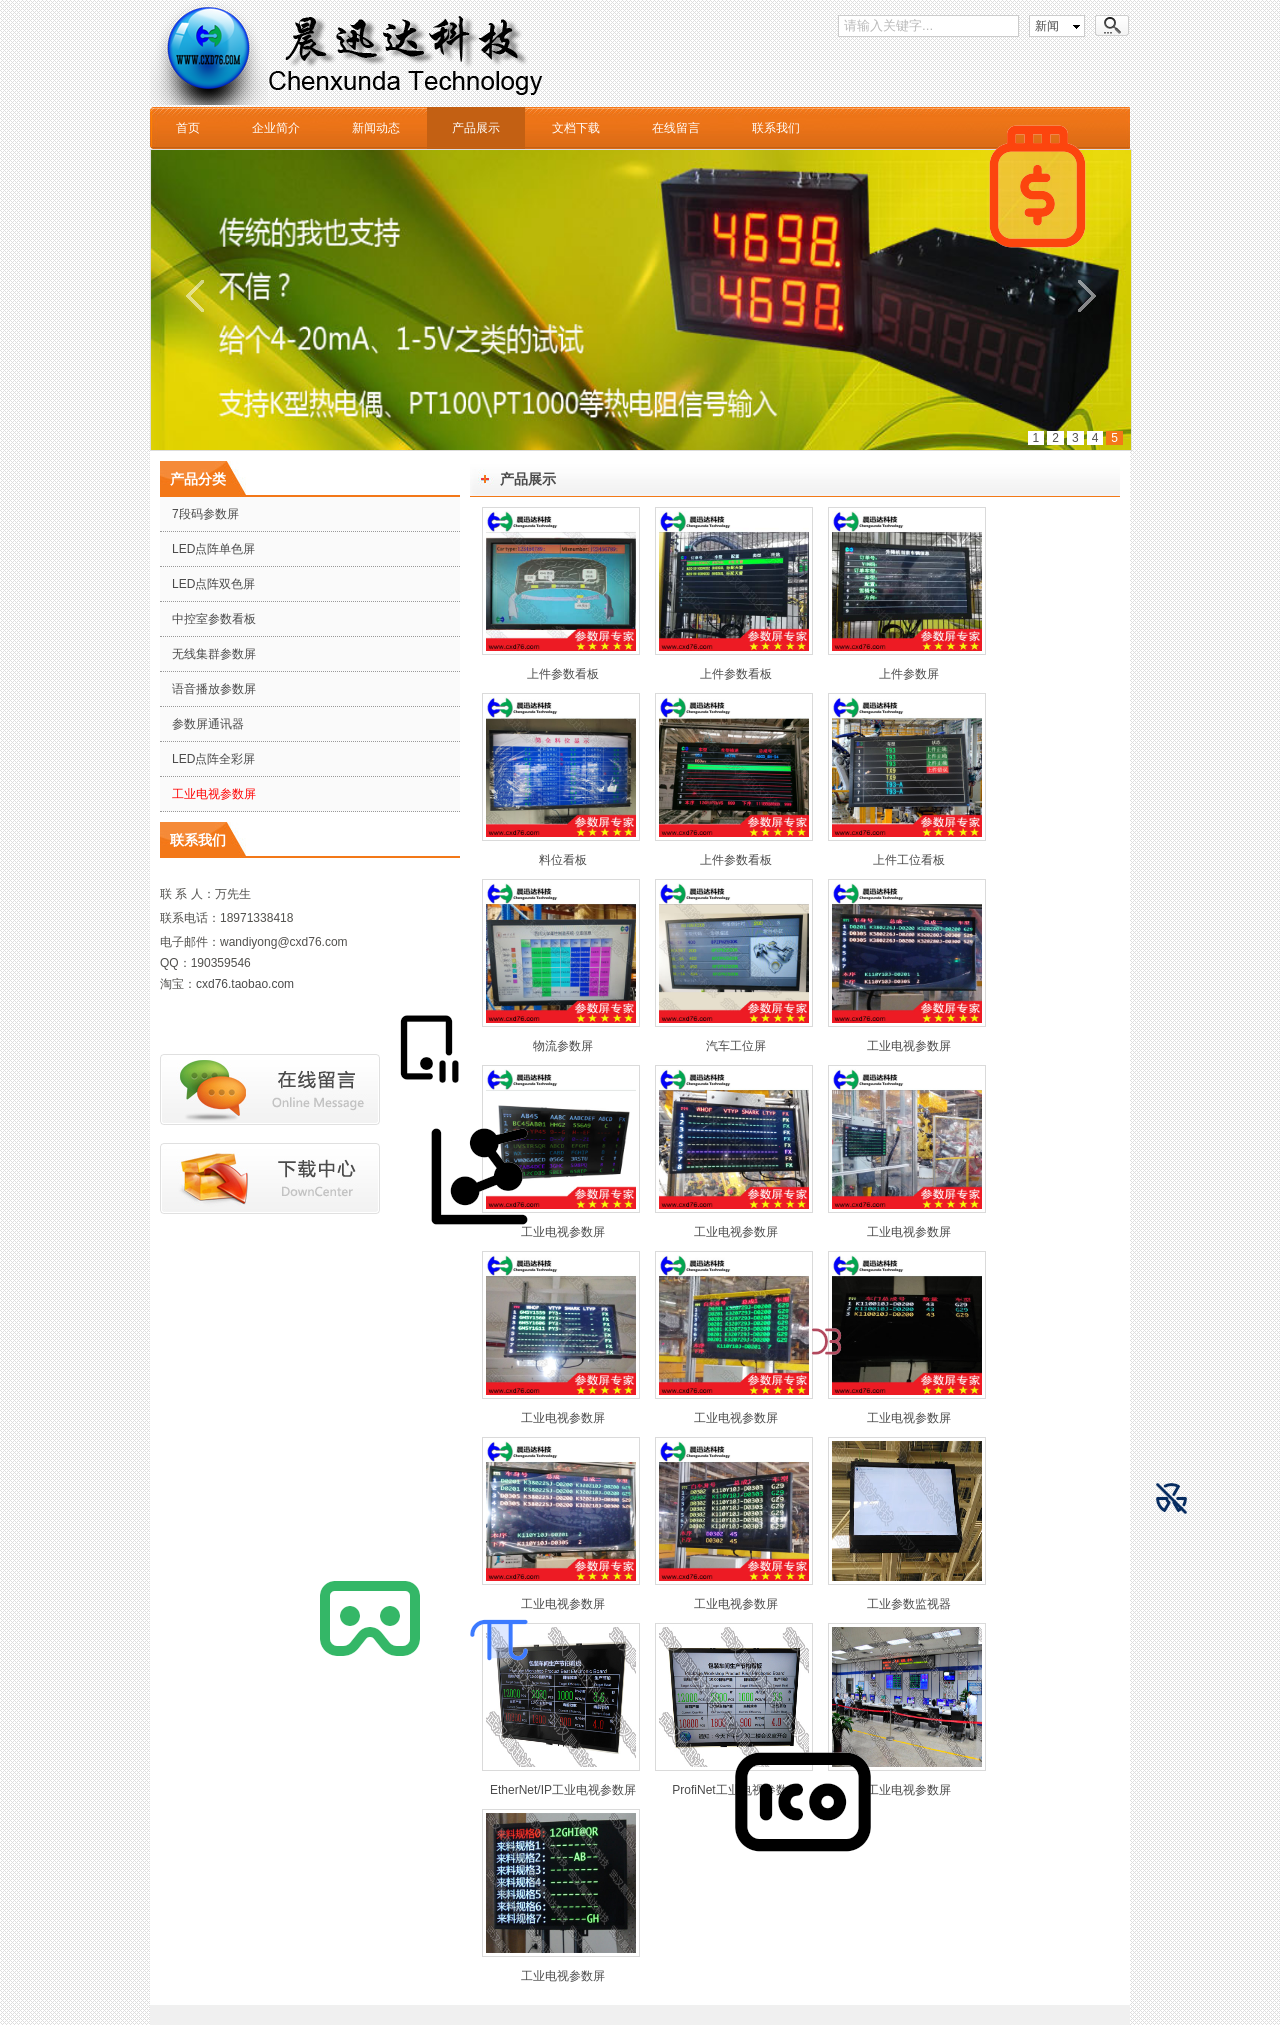 The image size is (1280, 2025). I want to click on disable radiation or hazard alerts, so click(1171, 1498).